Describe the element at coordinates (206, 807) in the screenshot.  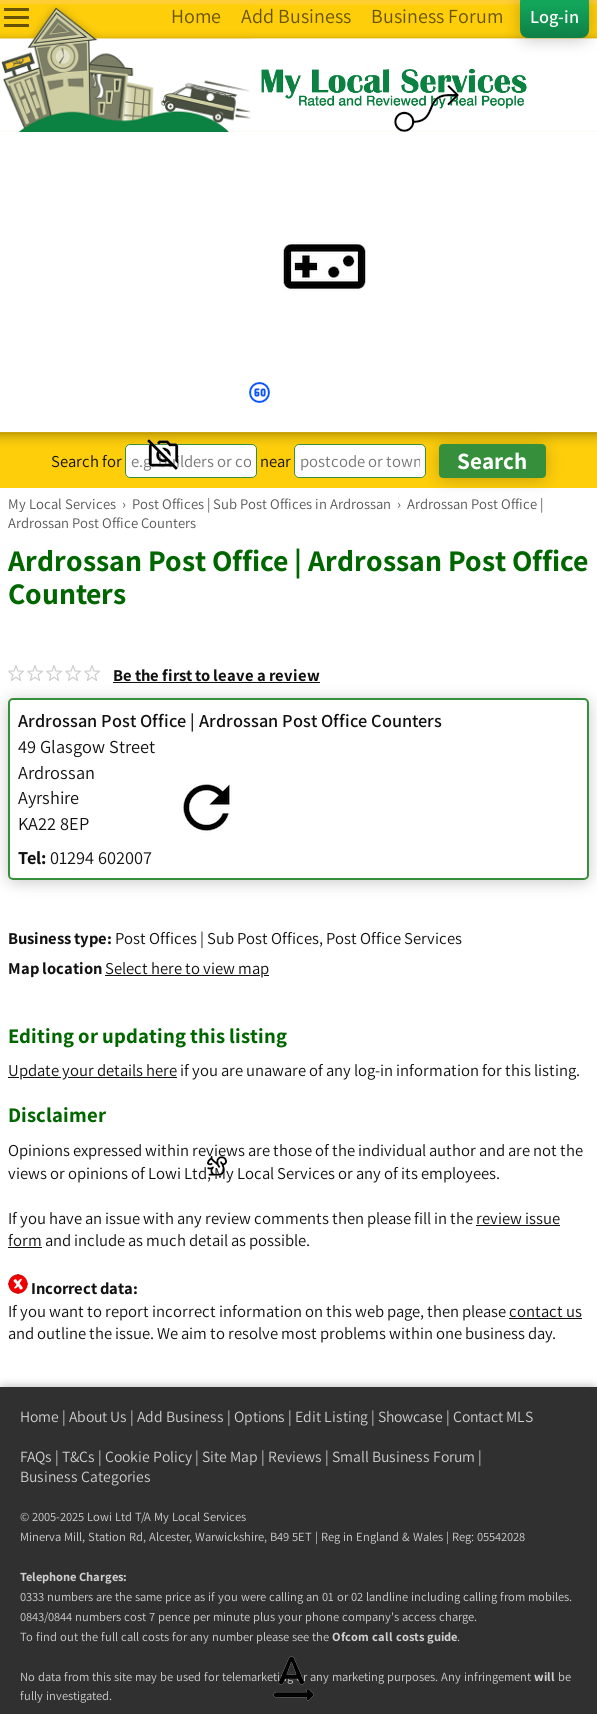
I see `refresh or reload the current page` at that location.